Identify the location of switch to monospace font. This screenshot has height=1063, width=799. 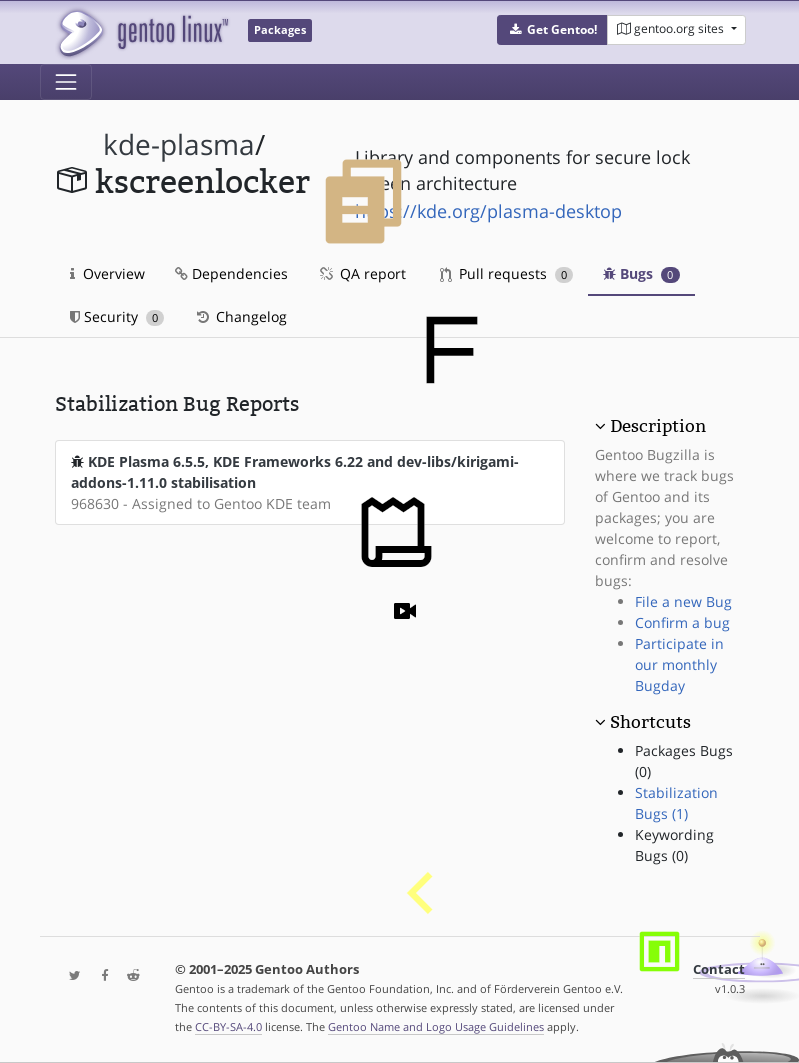
(450, 348).